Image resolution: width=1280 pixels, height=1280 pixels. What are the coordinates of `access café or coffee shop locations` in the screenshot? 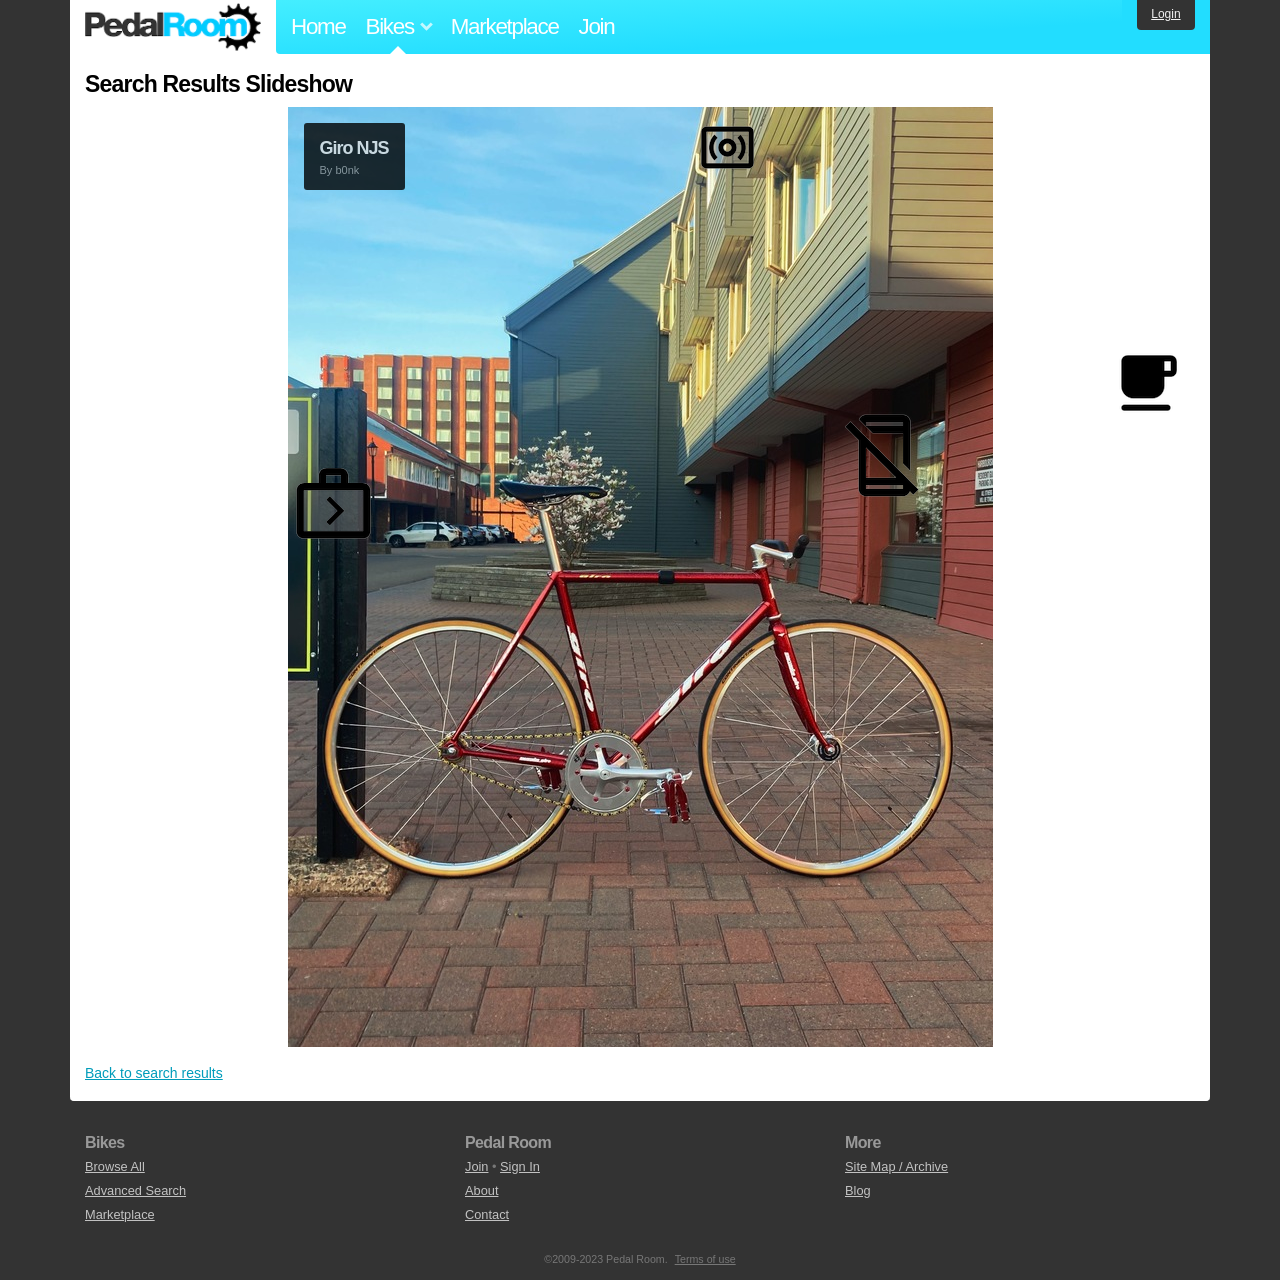 It's located at (1146, 383).